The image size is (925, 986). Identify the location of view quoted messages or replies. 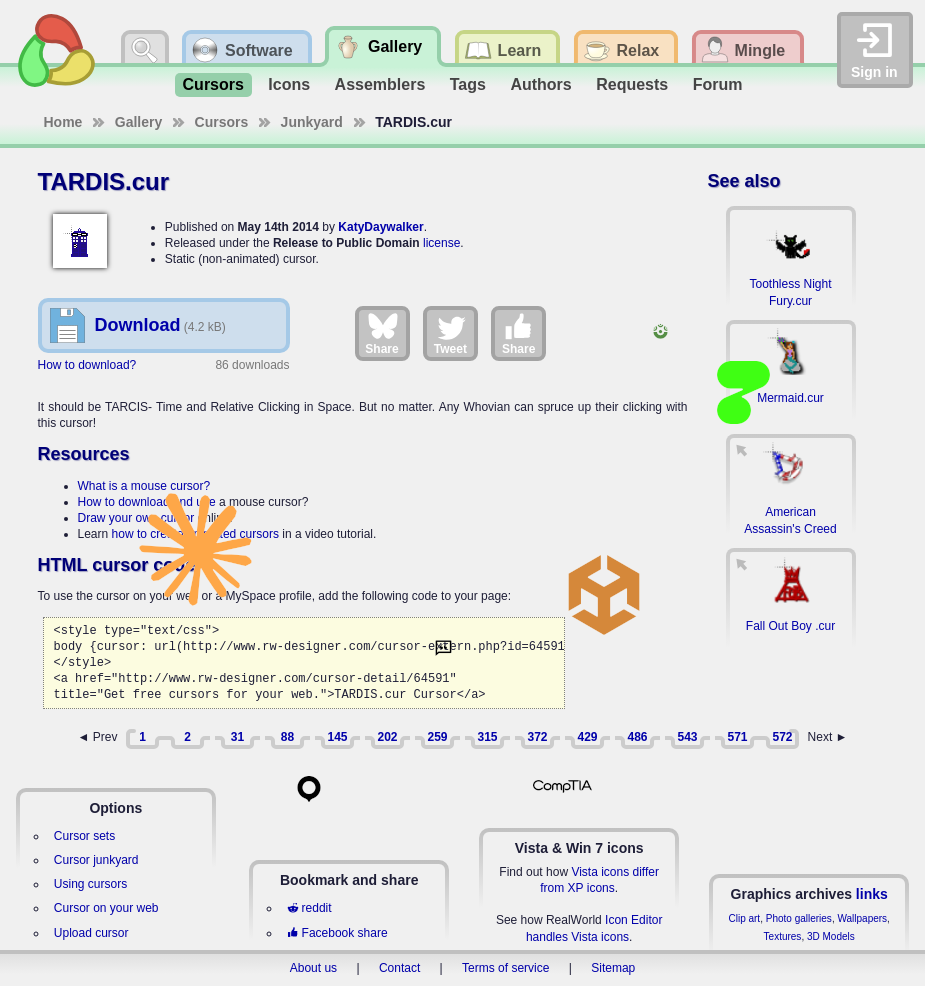
(443, 647).